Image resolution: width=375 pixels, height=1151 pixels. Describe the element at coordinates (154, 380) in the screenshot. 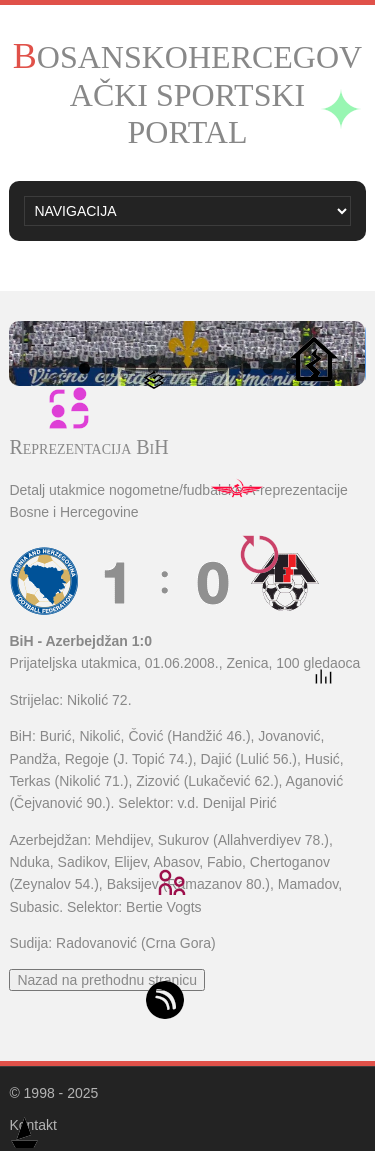

I see `open Traefik Proxy dashboard` at that location.